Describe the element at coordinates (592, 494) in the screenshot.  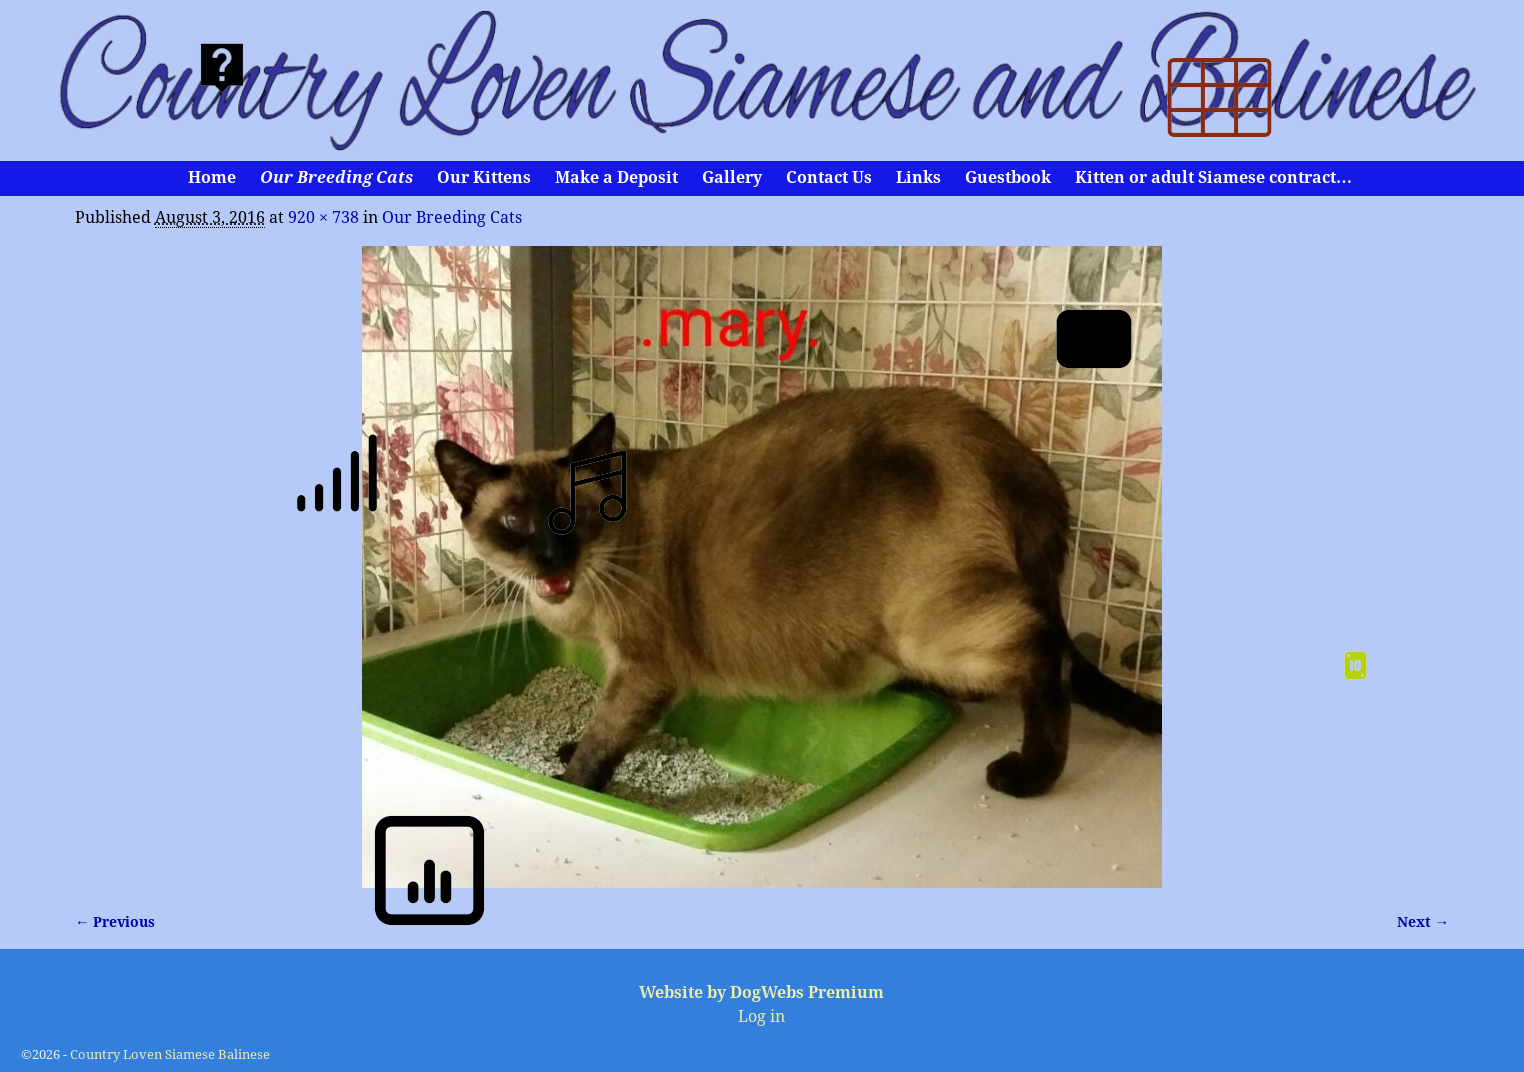
I see `access music library or audio player` at that location.